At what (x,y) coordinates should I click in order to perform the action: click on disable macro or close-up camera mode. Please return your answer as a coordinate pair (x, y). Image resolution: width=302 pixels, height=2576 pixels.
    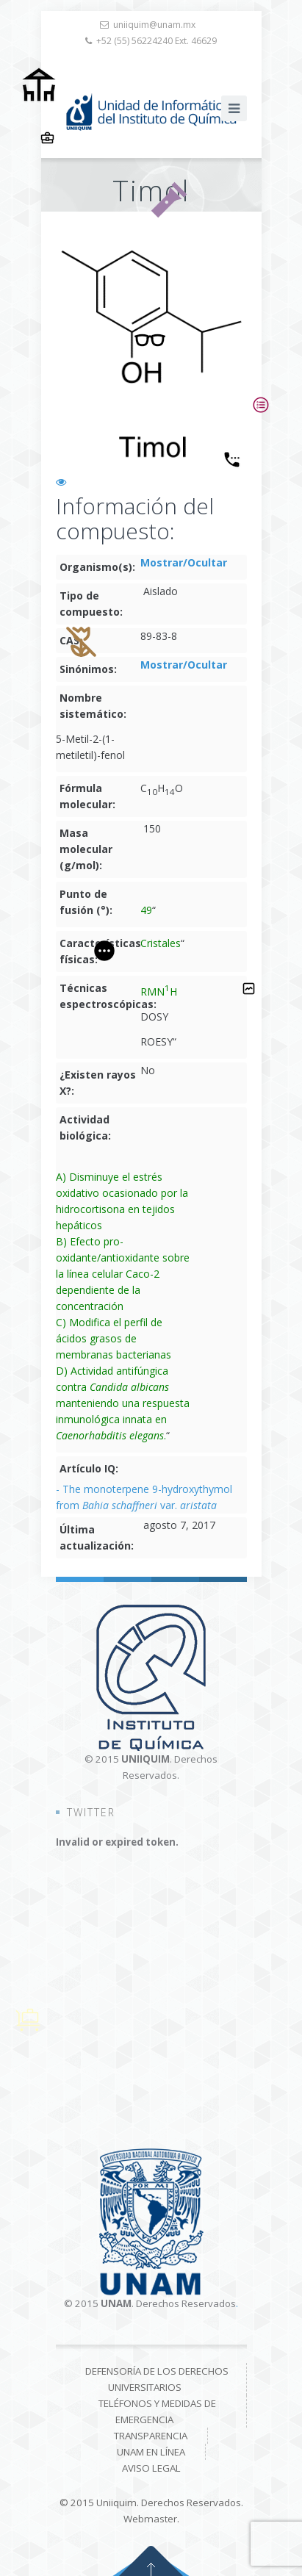
    Looking at the image, I should click on (81, 641).